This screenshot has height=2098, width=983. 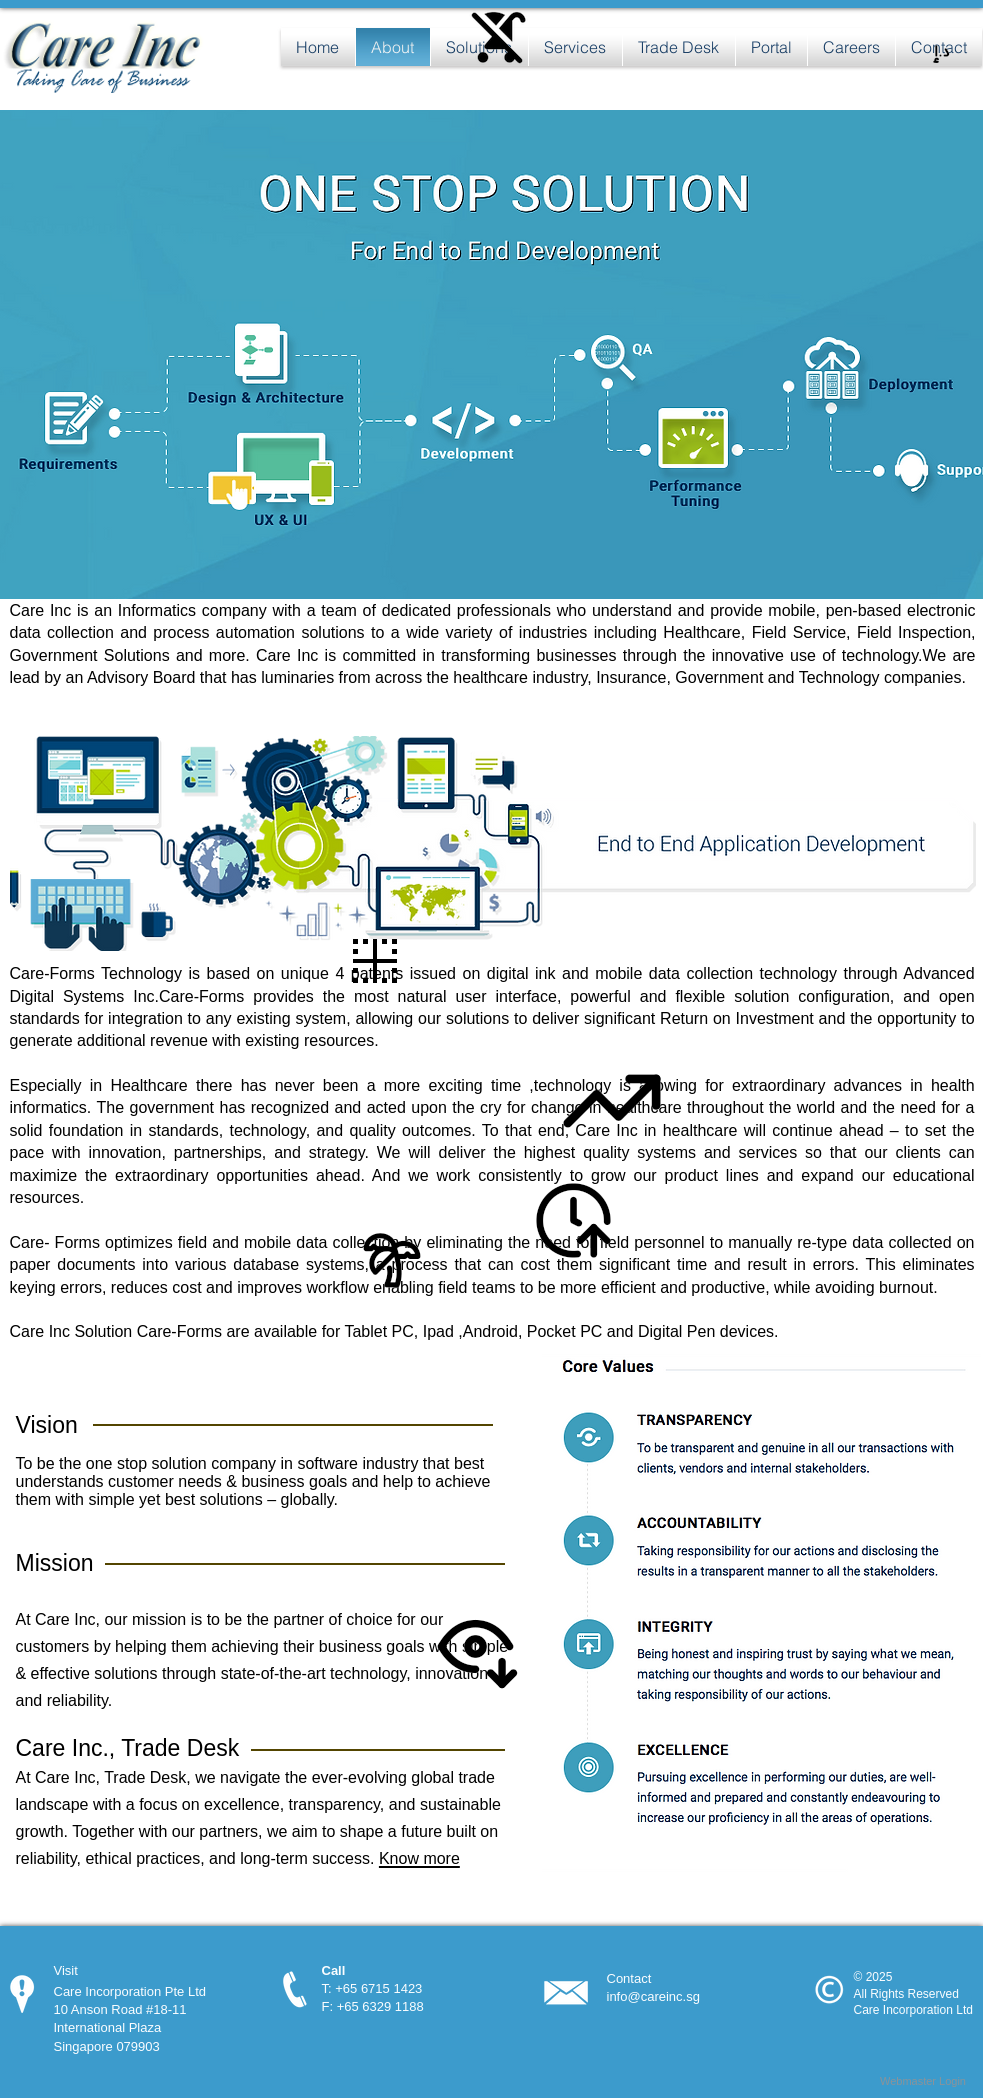 I want to click on scroll down to view more content, so click(x=475, y=1646).